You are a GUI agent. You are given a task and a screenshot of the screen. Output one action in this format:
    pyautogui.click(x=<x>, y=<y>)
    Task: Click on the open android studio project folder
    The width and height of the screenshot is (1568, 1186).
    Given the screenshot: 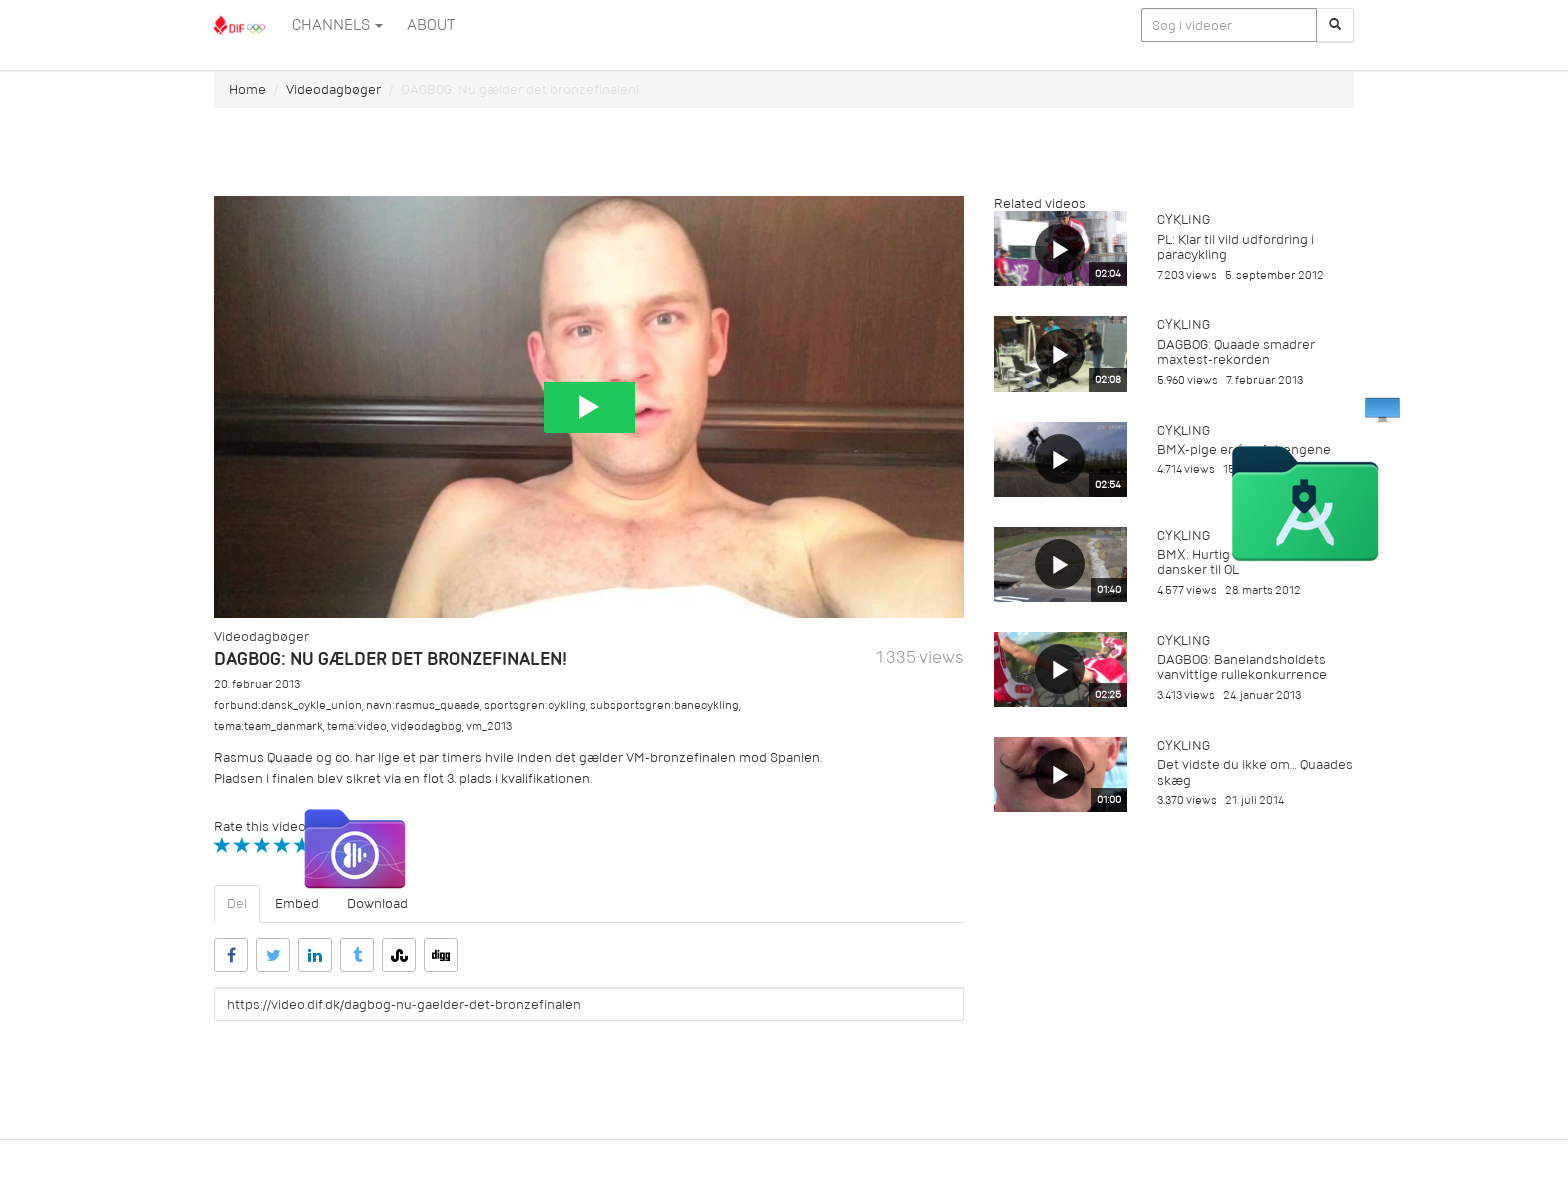 What is the action you would take?
    pyautogui.click(x=1304, y=507)
    